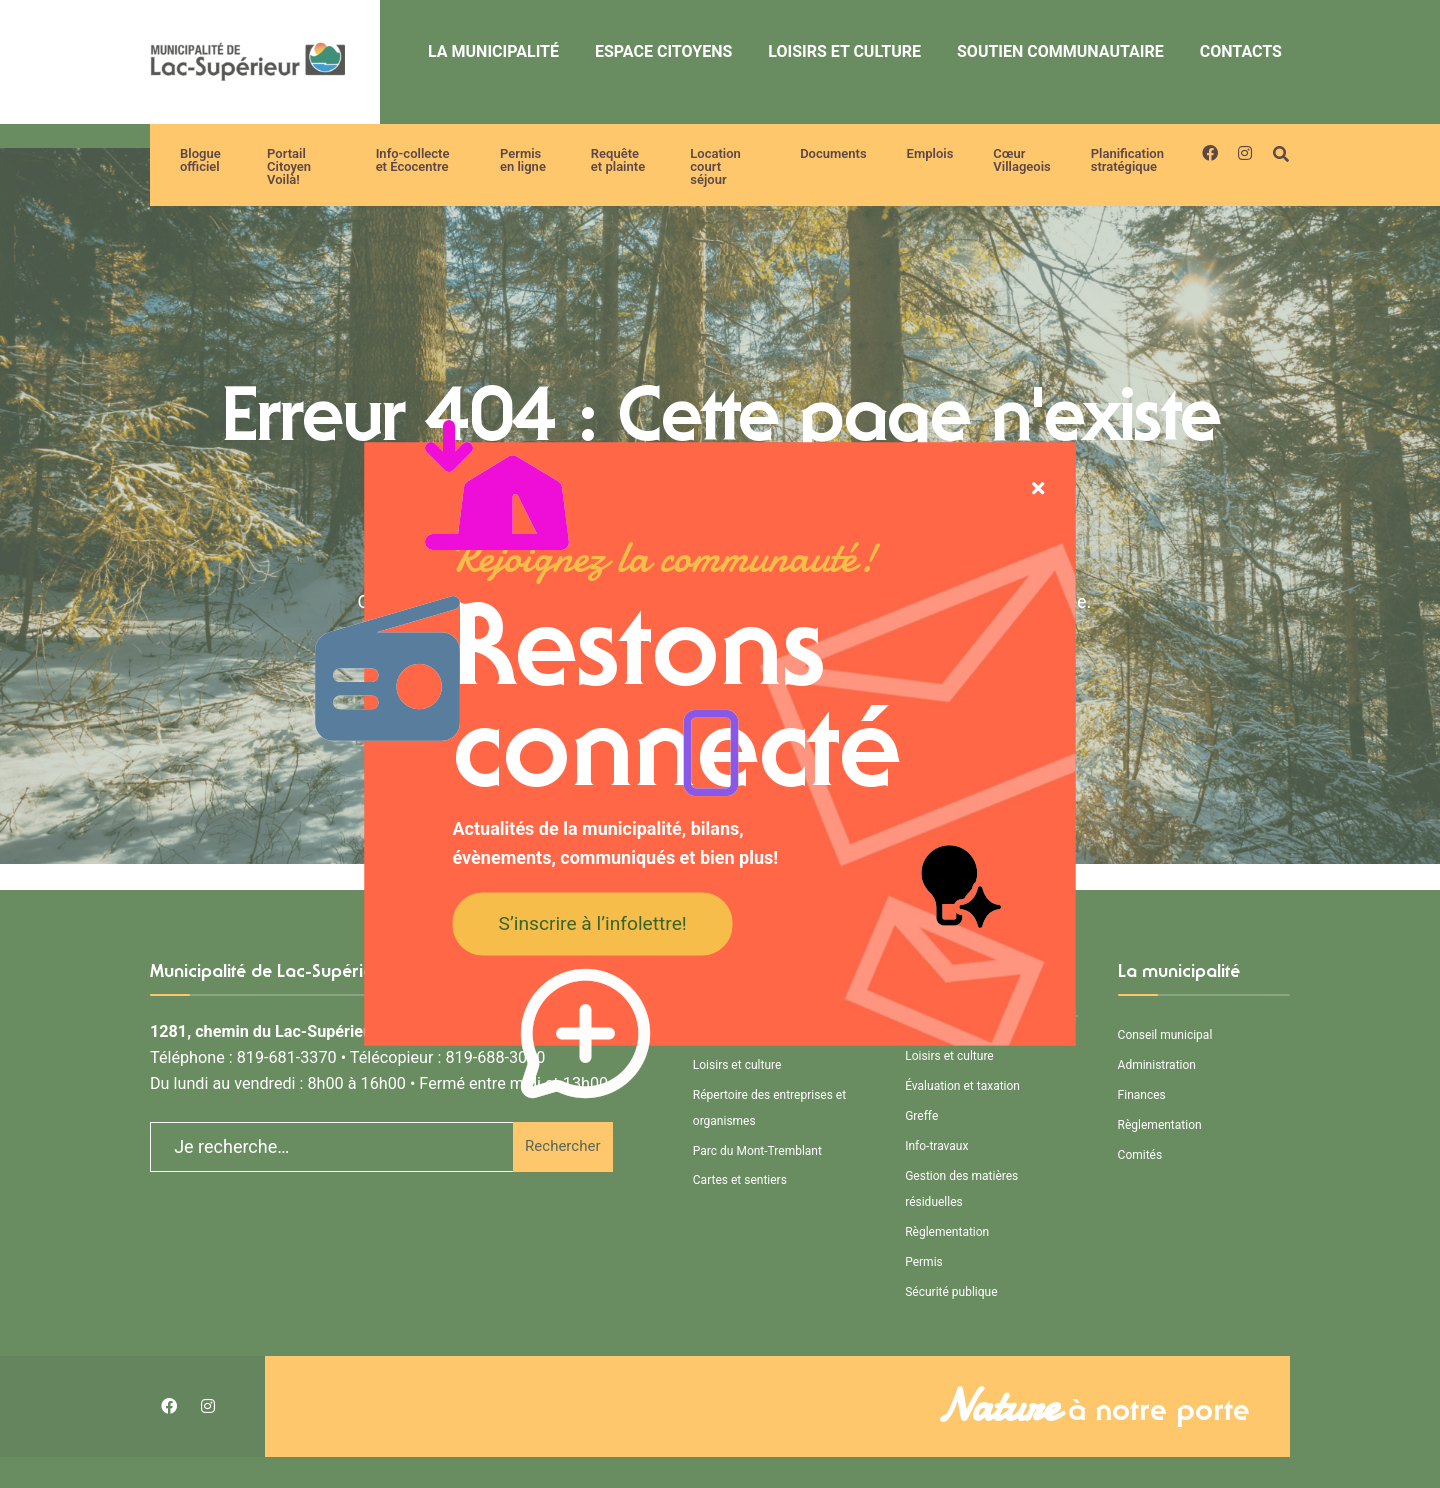 Image resolution: width=1440 pixels, height=1488 pixels. What do you see at coordinates (958, 888) in the screenshot?
I see `access AI-powered suggestions or insights` at bounding box center [958, 888].